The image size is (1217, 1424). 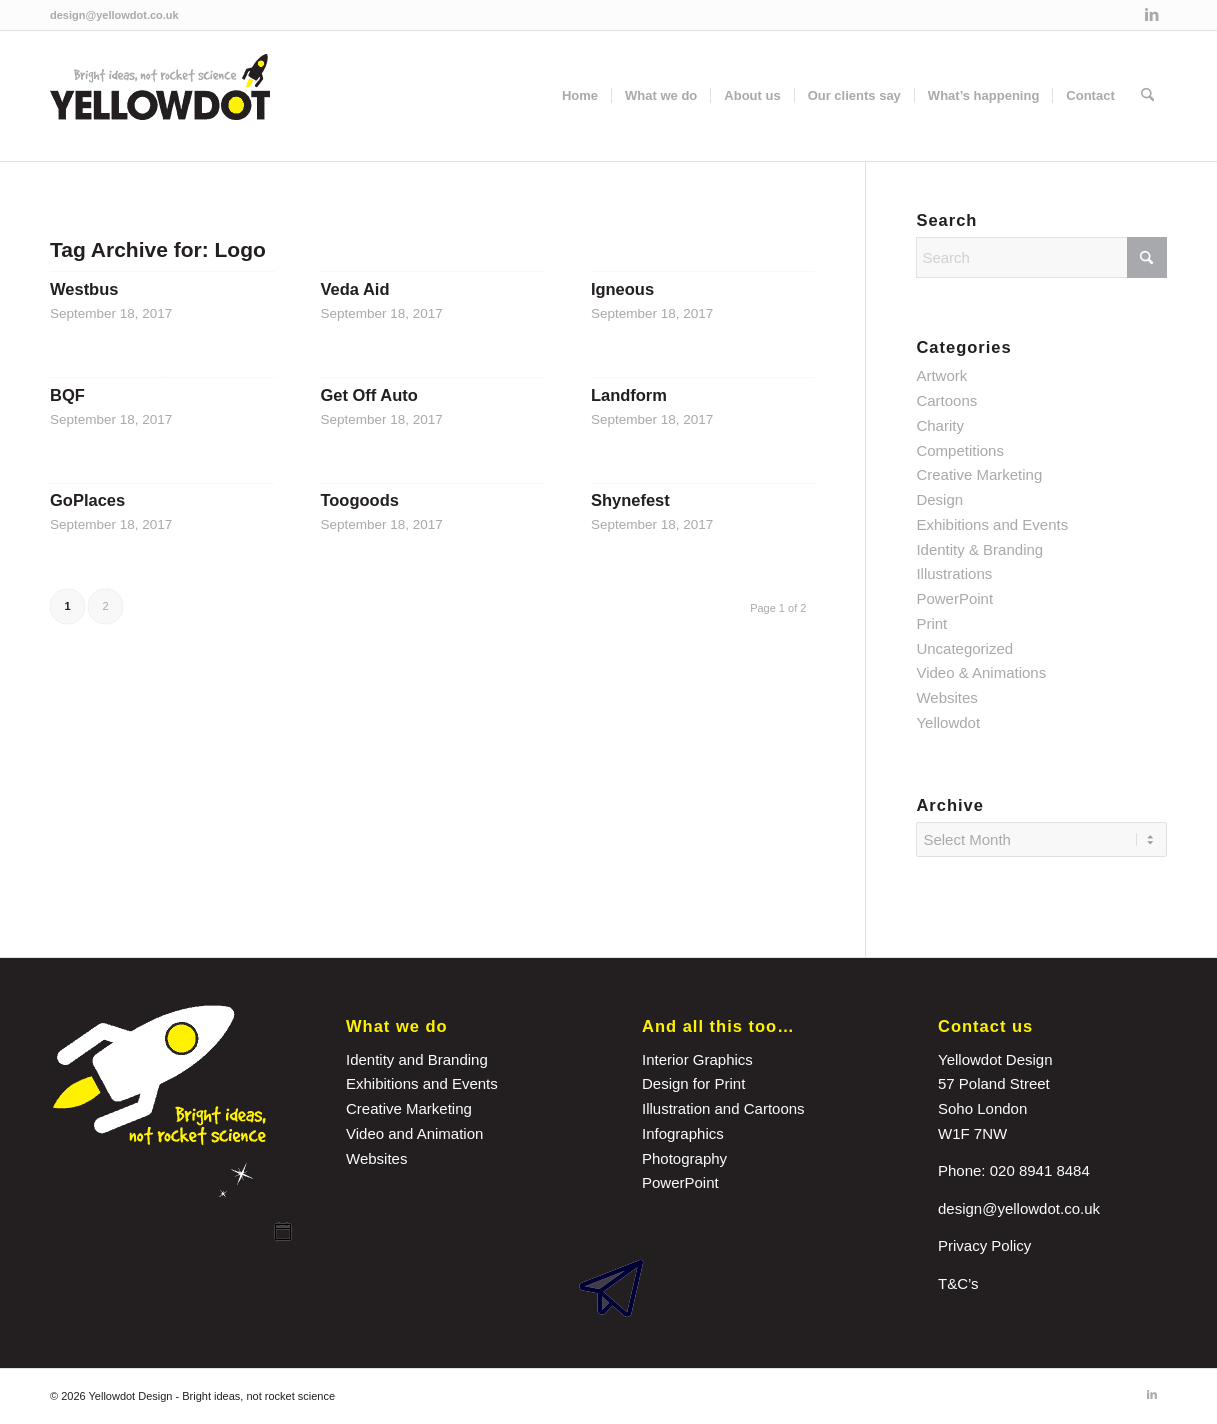 What do you see at coordinates (283, 1232) in the screenshot?
I see `view or open calendar` at bounding box center [283, 1232].